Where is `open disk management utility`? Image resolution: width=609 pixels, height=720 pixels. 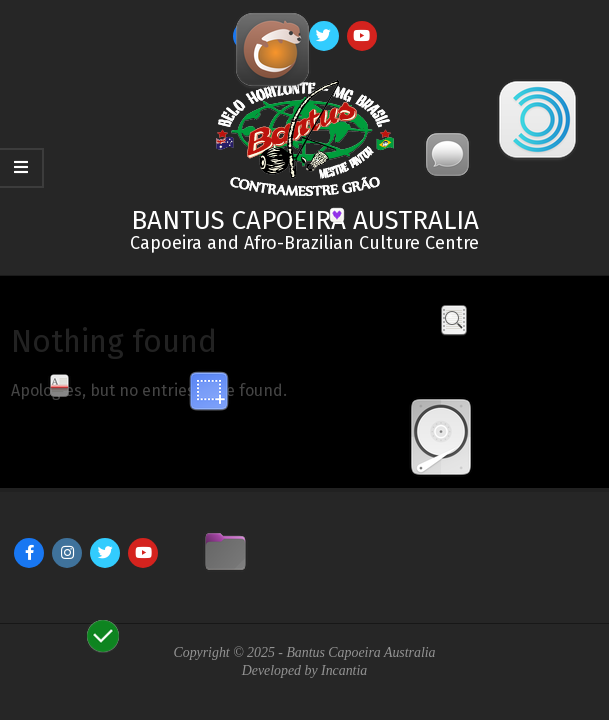
open disk management utility is located at coordinates (441, 437).